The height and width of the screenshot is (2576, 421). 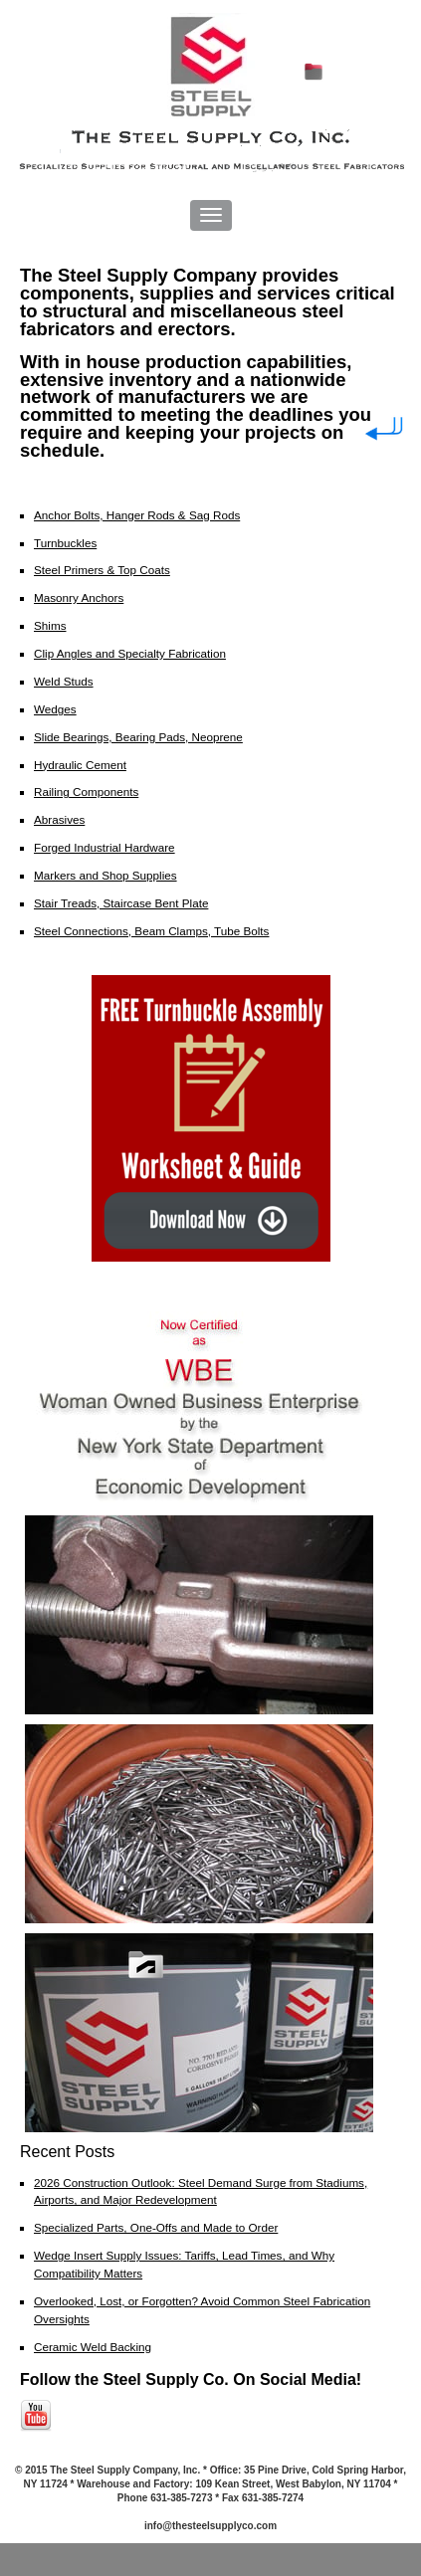 I want to click on an open folder in the file system, so click(x=314, y=72).